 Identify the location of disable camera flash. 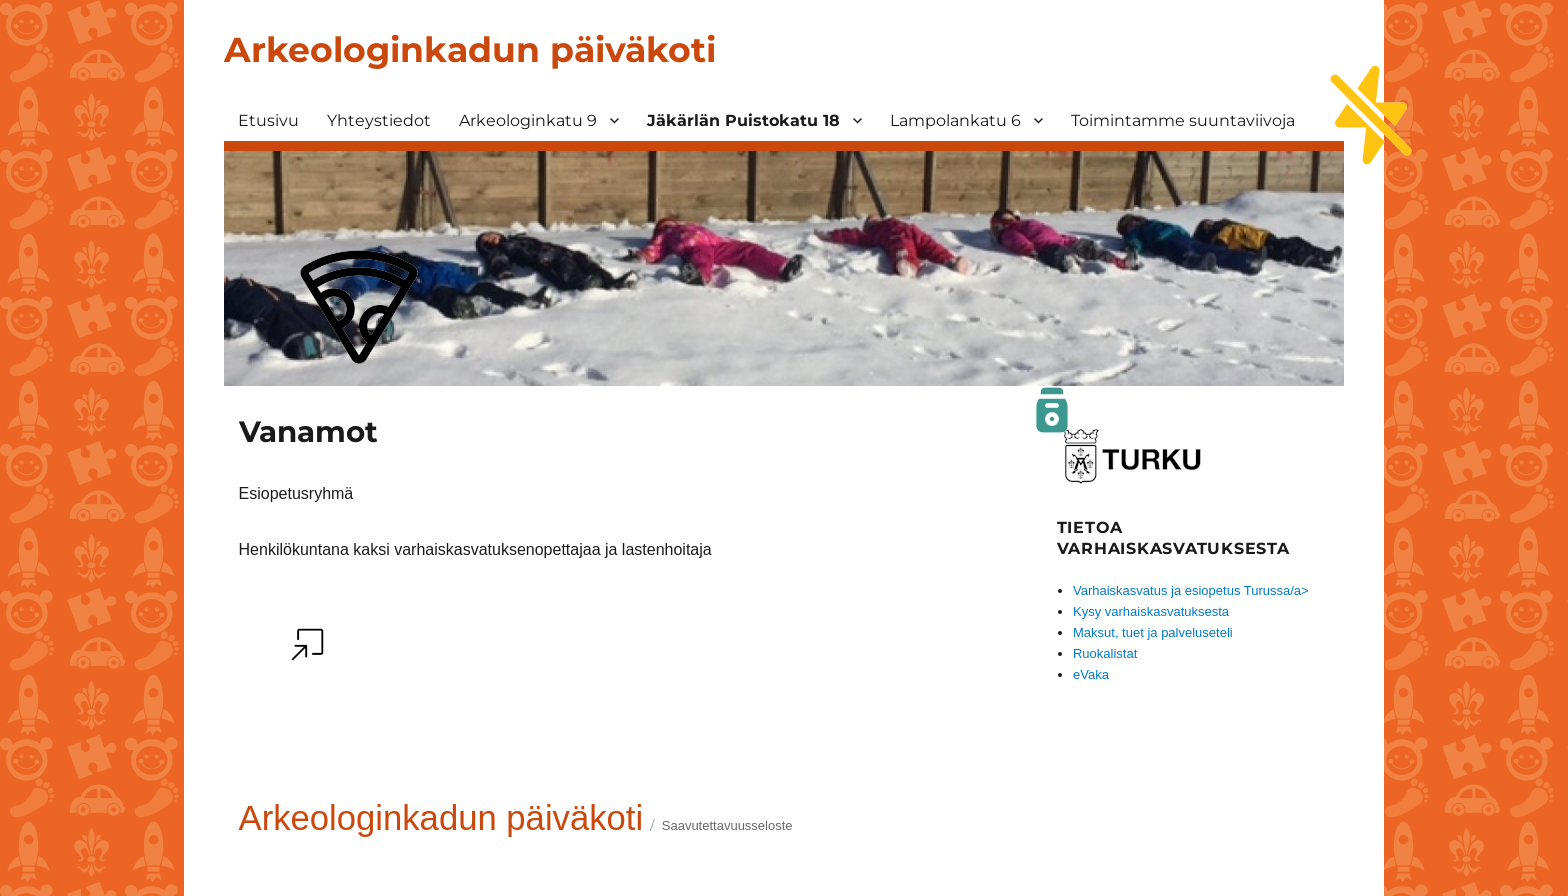
(1371, 115).